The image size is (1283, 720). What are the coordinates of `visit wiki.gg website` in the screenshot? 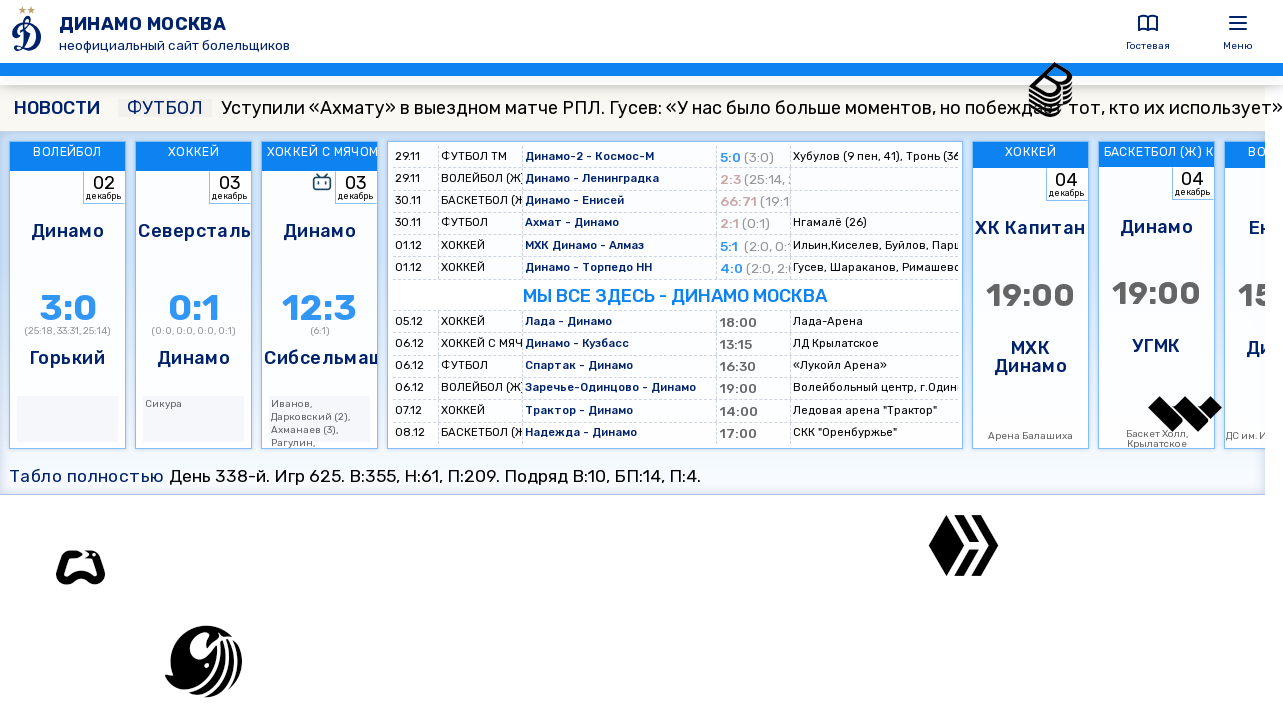 It's located at (80, 567).